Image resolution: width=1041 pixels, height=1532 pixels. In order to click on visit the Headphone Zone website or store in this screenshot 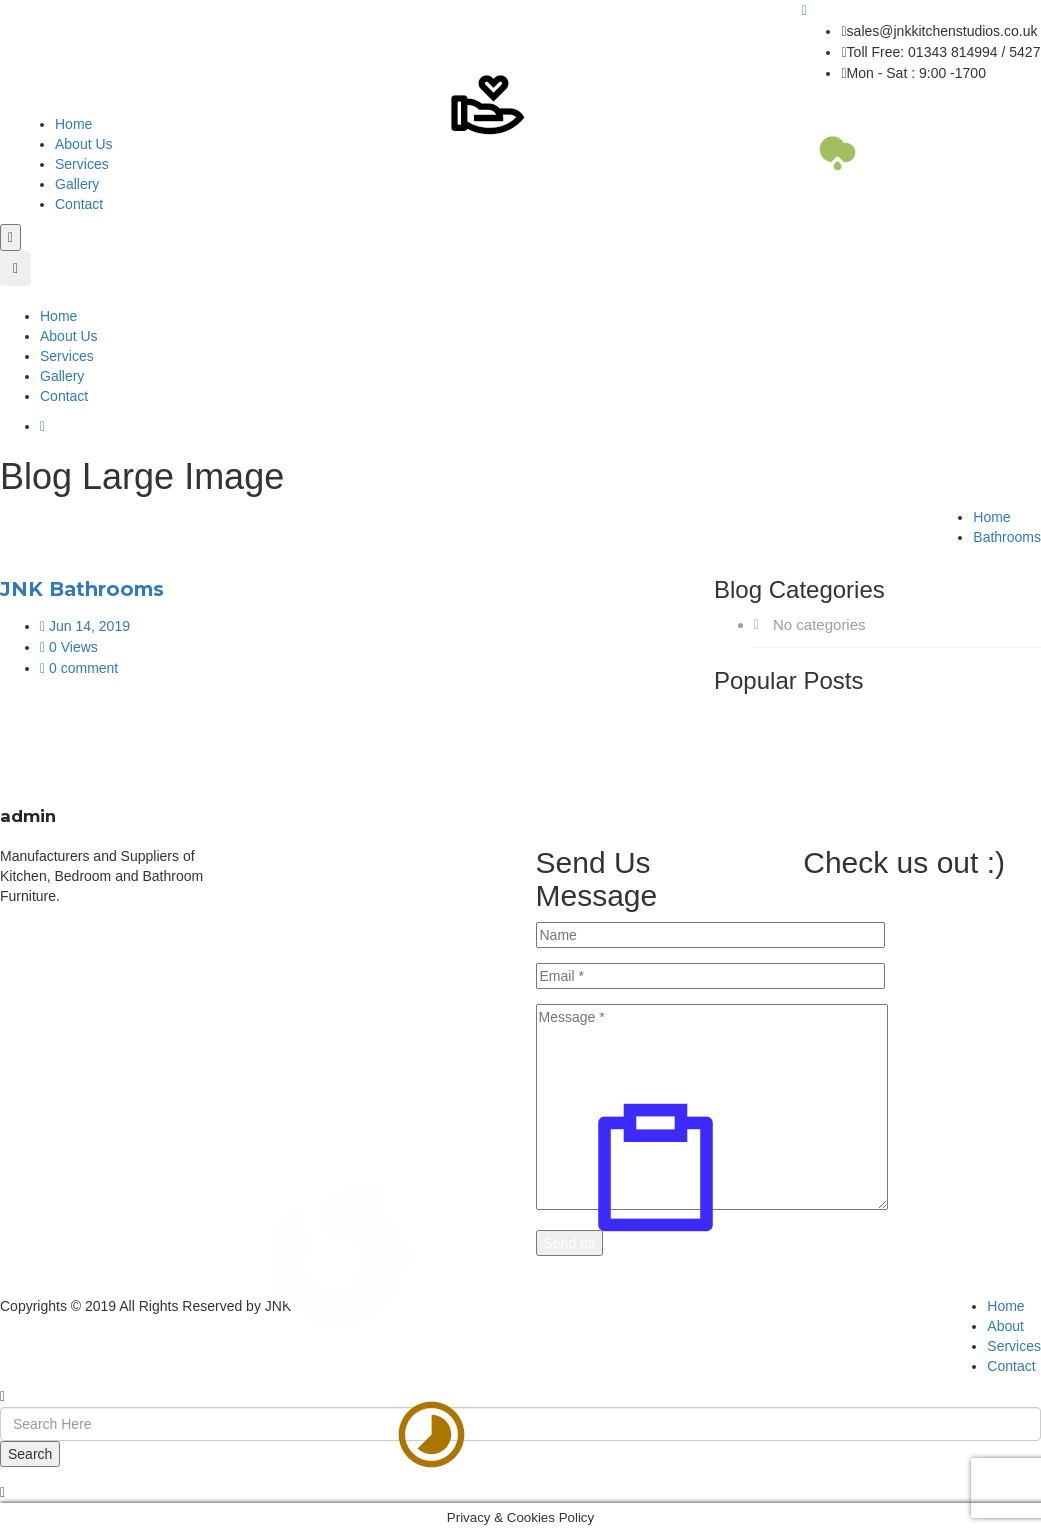, I will do `click(344, 1253)`.